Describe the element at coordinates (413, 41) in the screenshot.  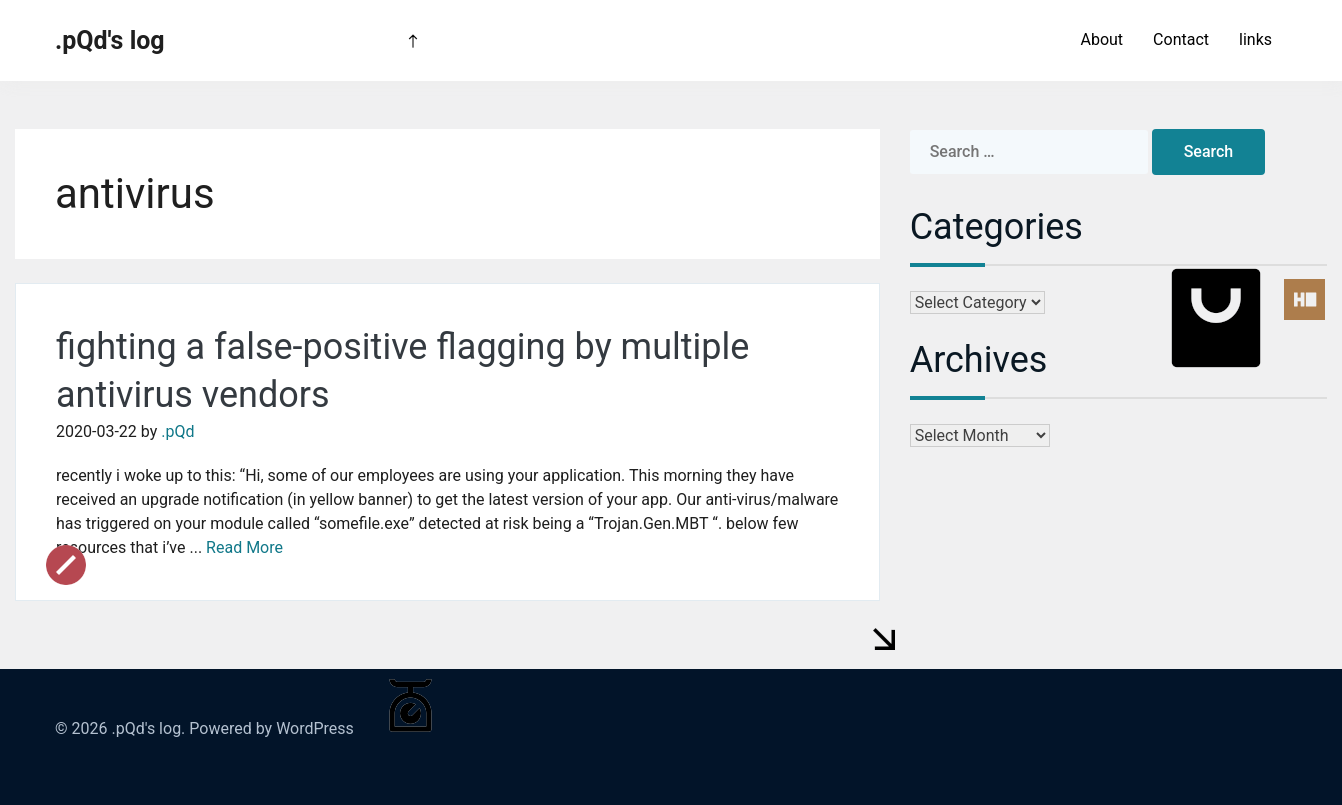
I see `scroll to top of page` at that location.